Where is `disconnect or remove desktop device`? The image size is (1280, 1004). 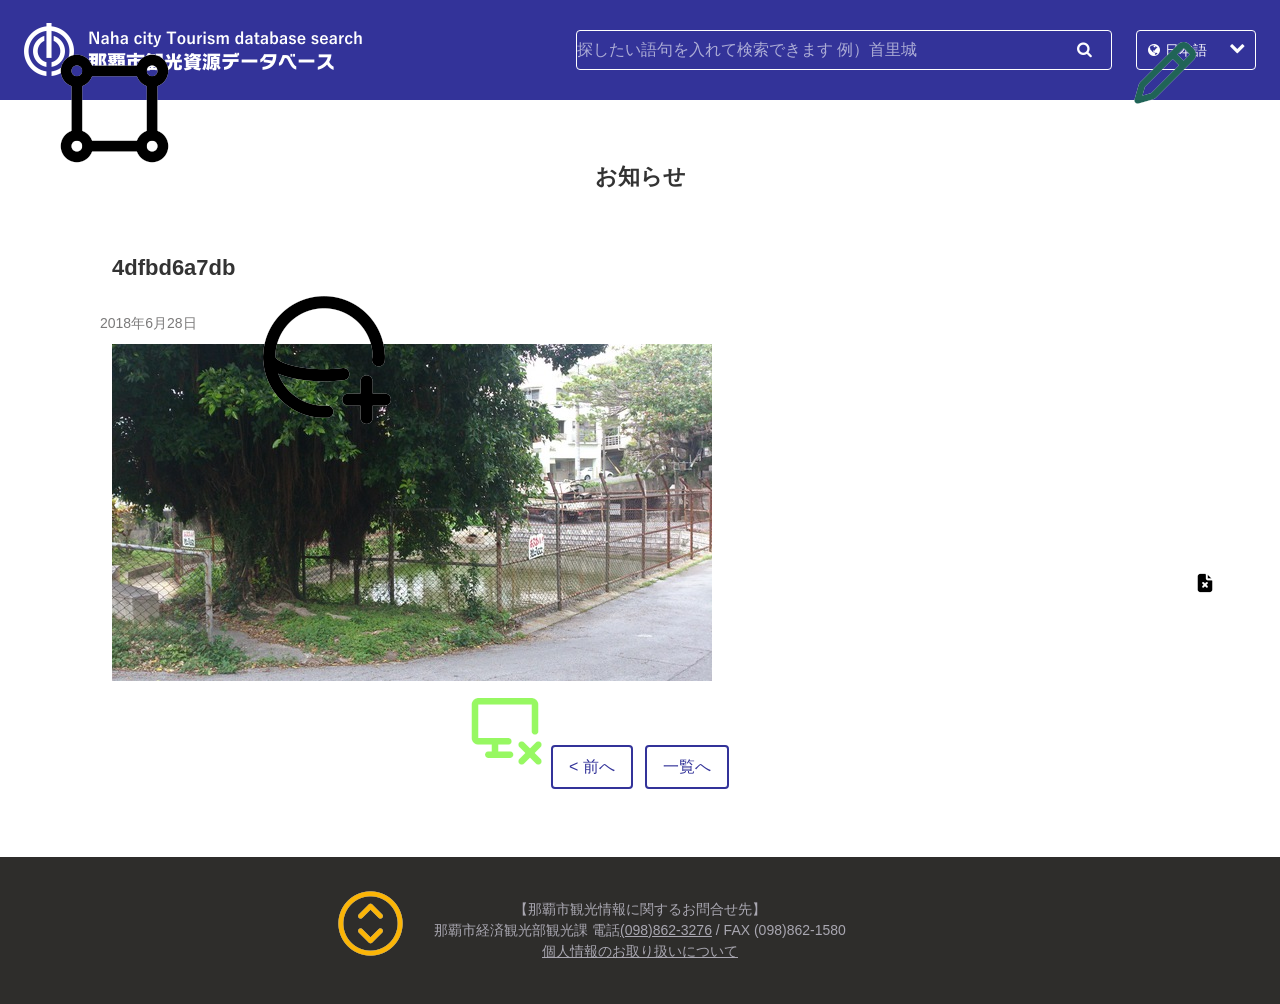
disconnect or remove desktop device is located at coordinates (505, 728).